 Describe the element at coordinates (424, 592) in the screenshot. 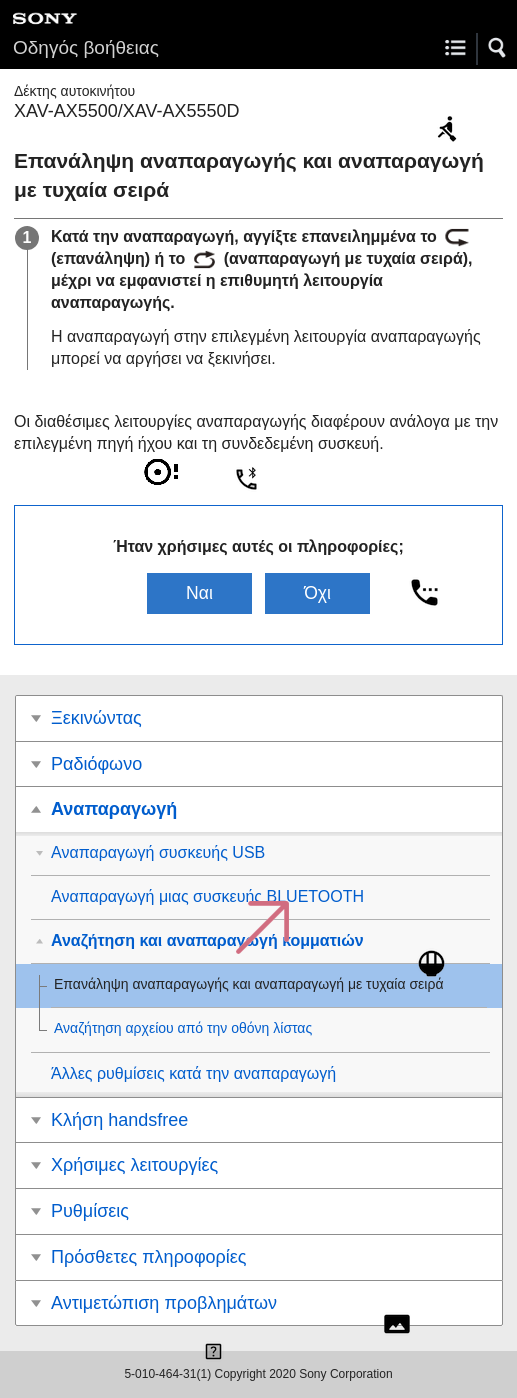

I see `access phone or call settings` at that location.